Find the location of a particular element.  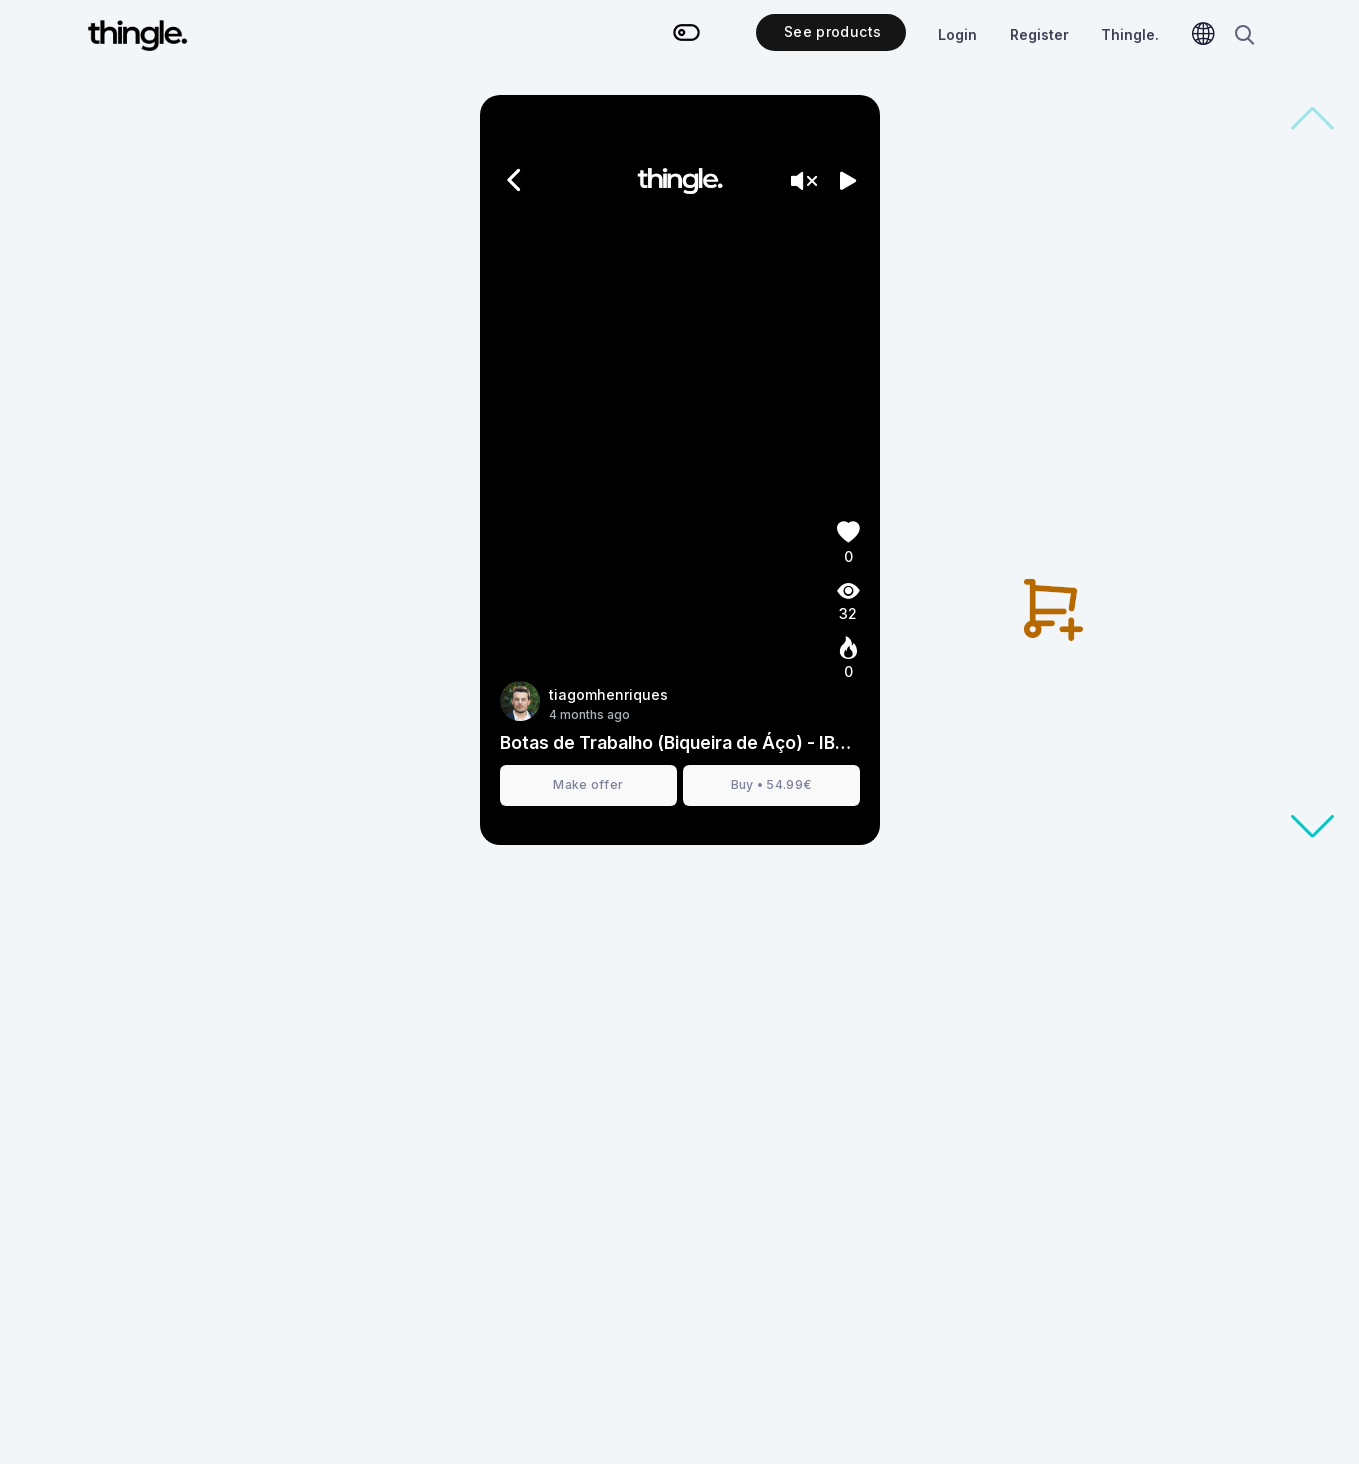

add item to shopping cart is located at coordinates (1050, 608).